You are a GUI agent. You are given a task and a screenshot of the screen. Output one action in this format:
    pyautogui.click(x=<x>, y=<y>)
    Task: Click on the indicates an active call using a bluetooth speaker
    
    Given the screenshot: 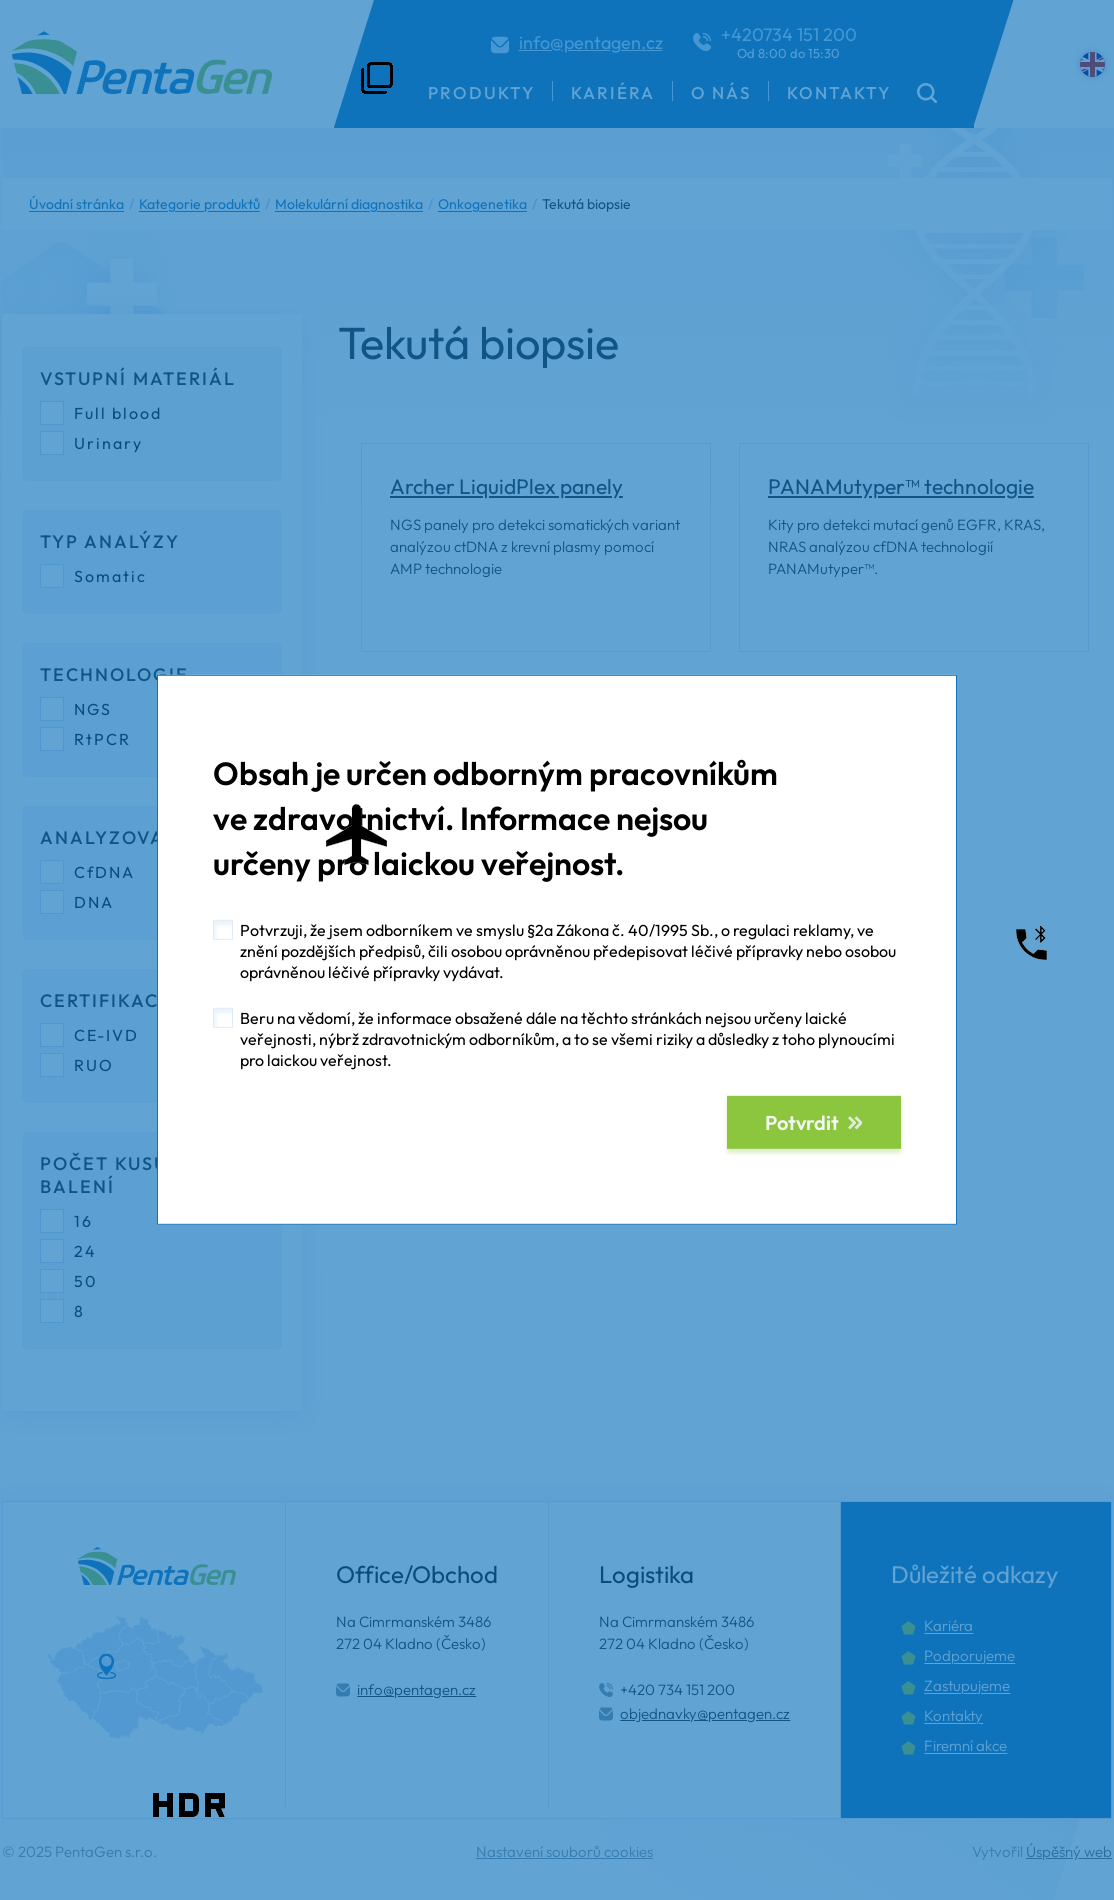 What is the action you would take?
    pyautogui.click(x=1031, y=944)
    